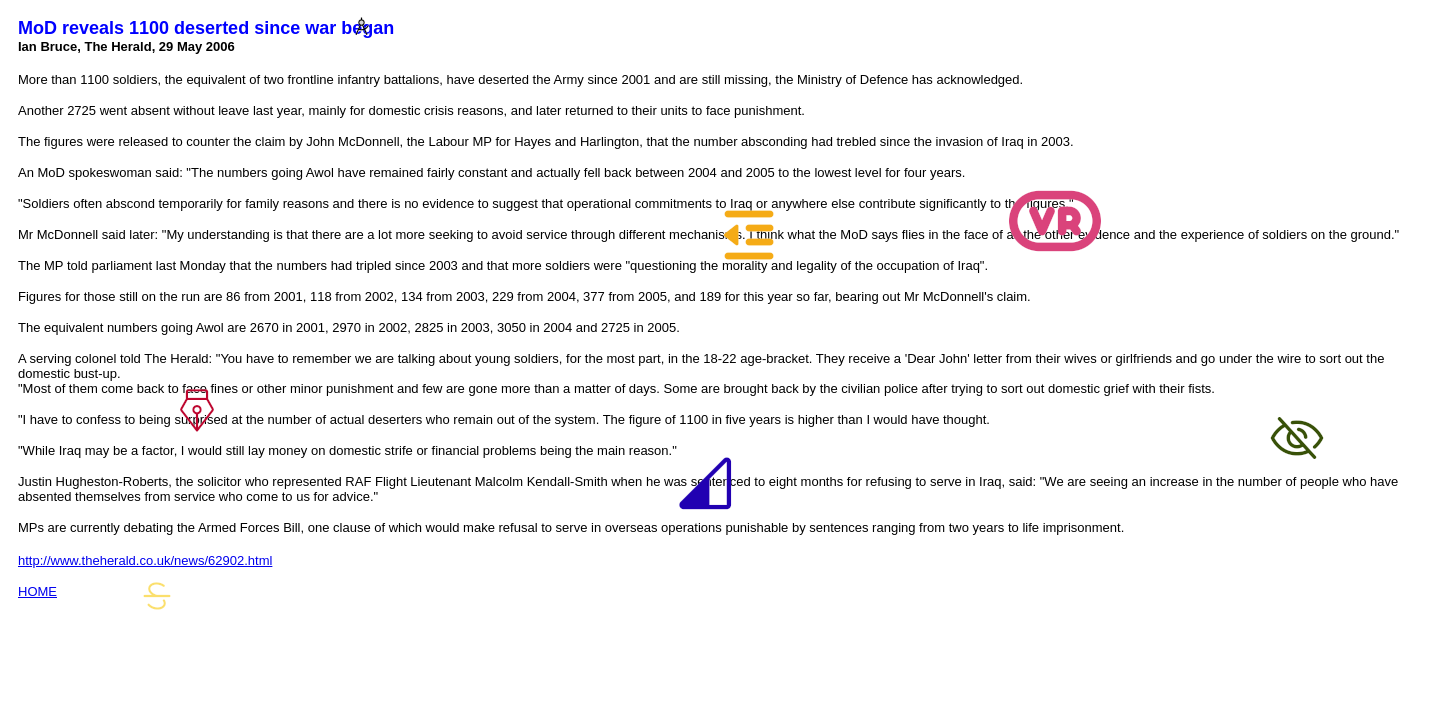  I want to click on hide password or sensitive content, so click(1297, 438).